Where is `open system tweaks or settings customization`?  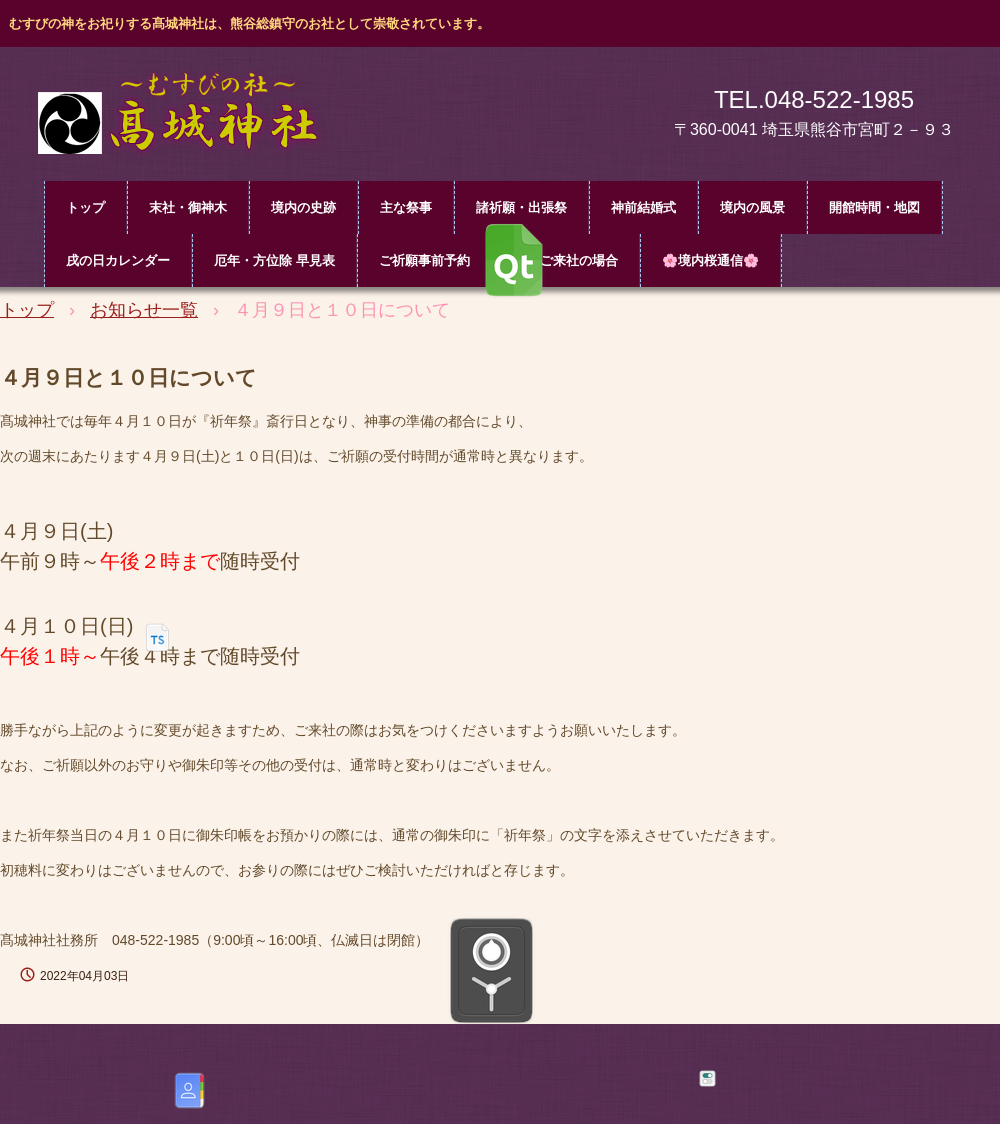
open system tweaks or settings customization is located at coordinates (707, 1078).